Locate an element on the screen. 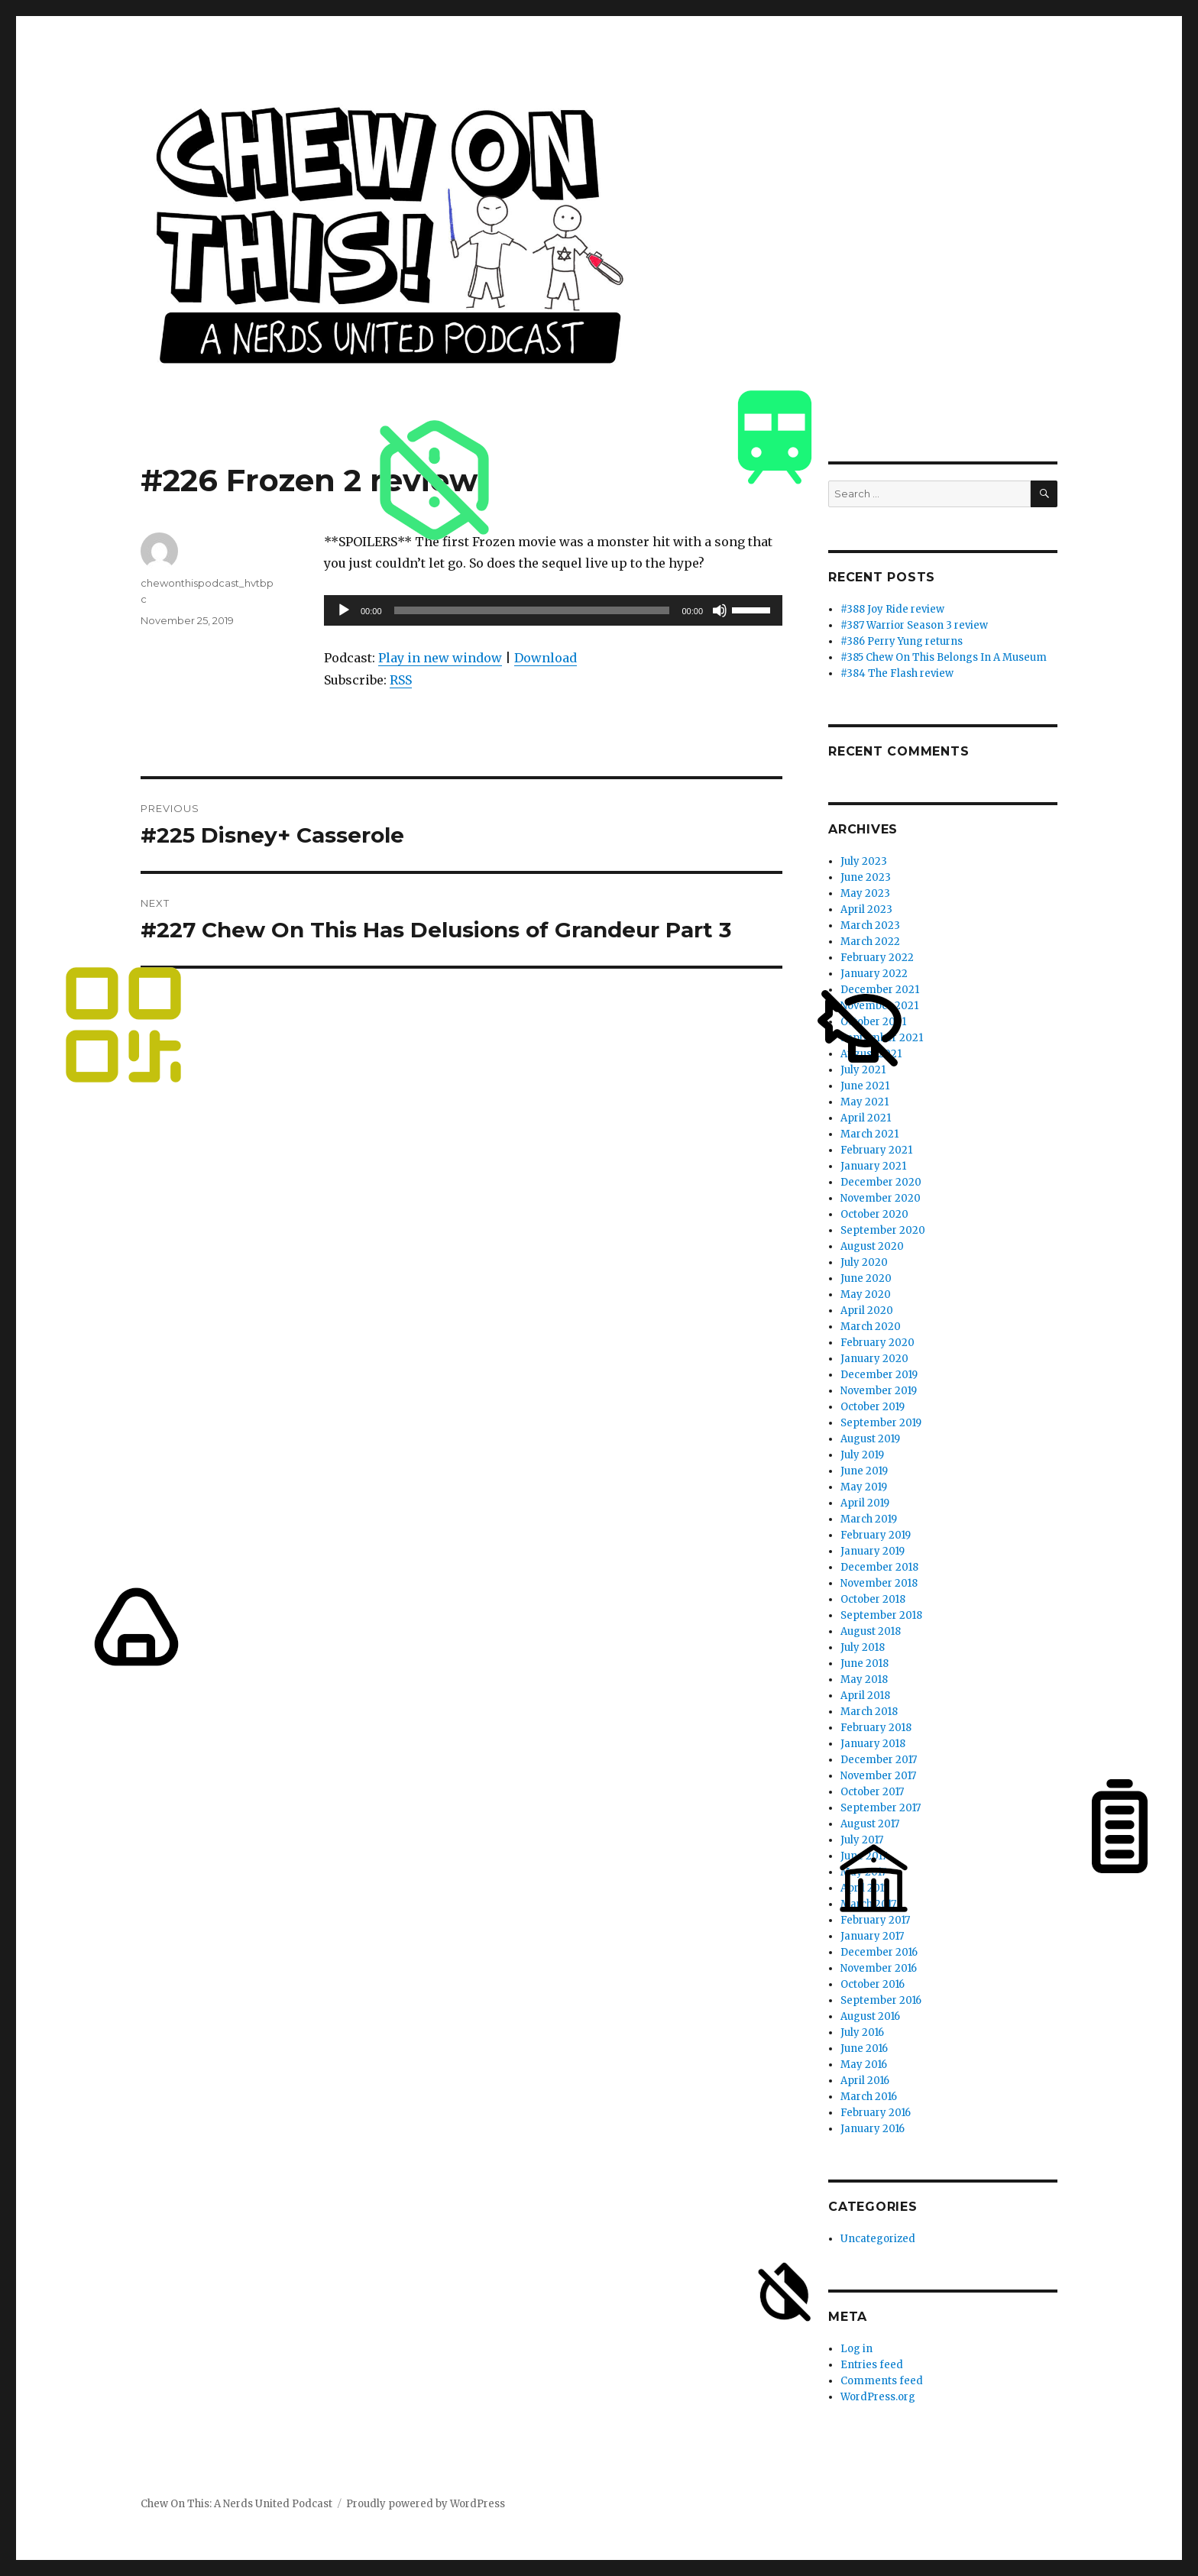 Image resolution: width=1198 pixels, height=2576 pixels. disable color inversion mode is located at coordinates (784, 2290).